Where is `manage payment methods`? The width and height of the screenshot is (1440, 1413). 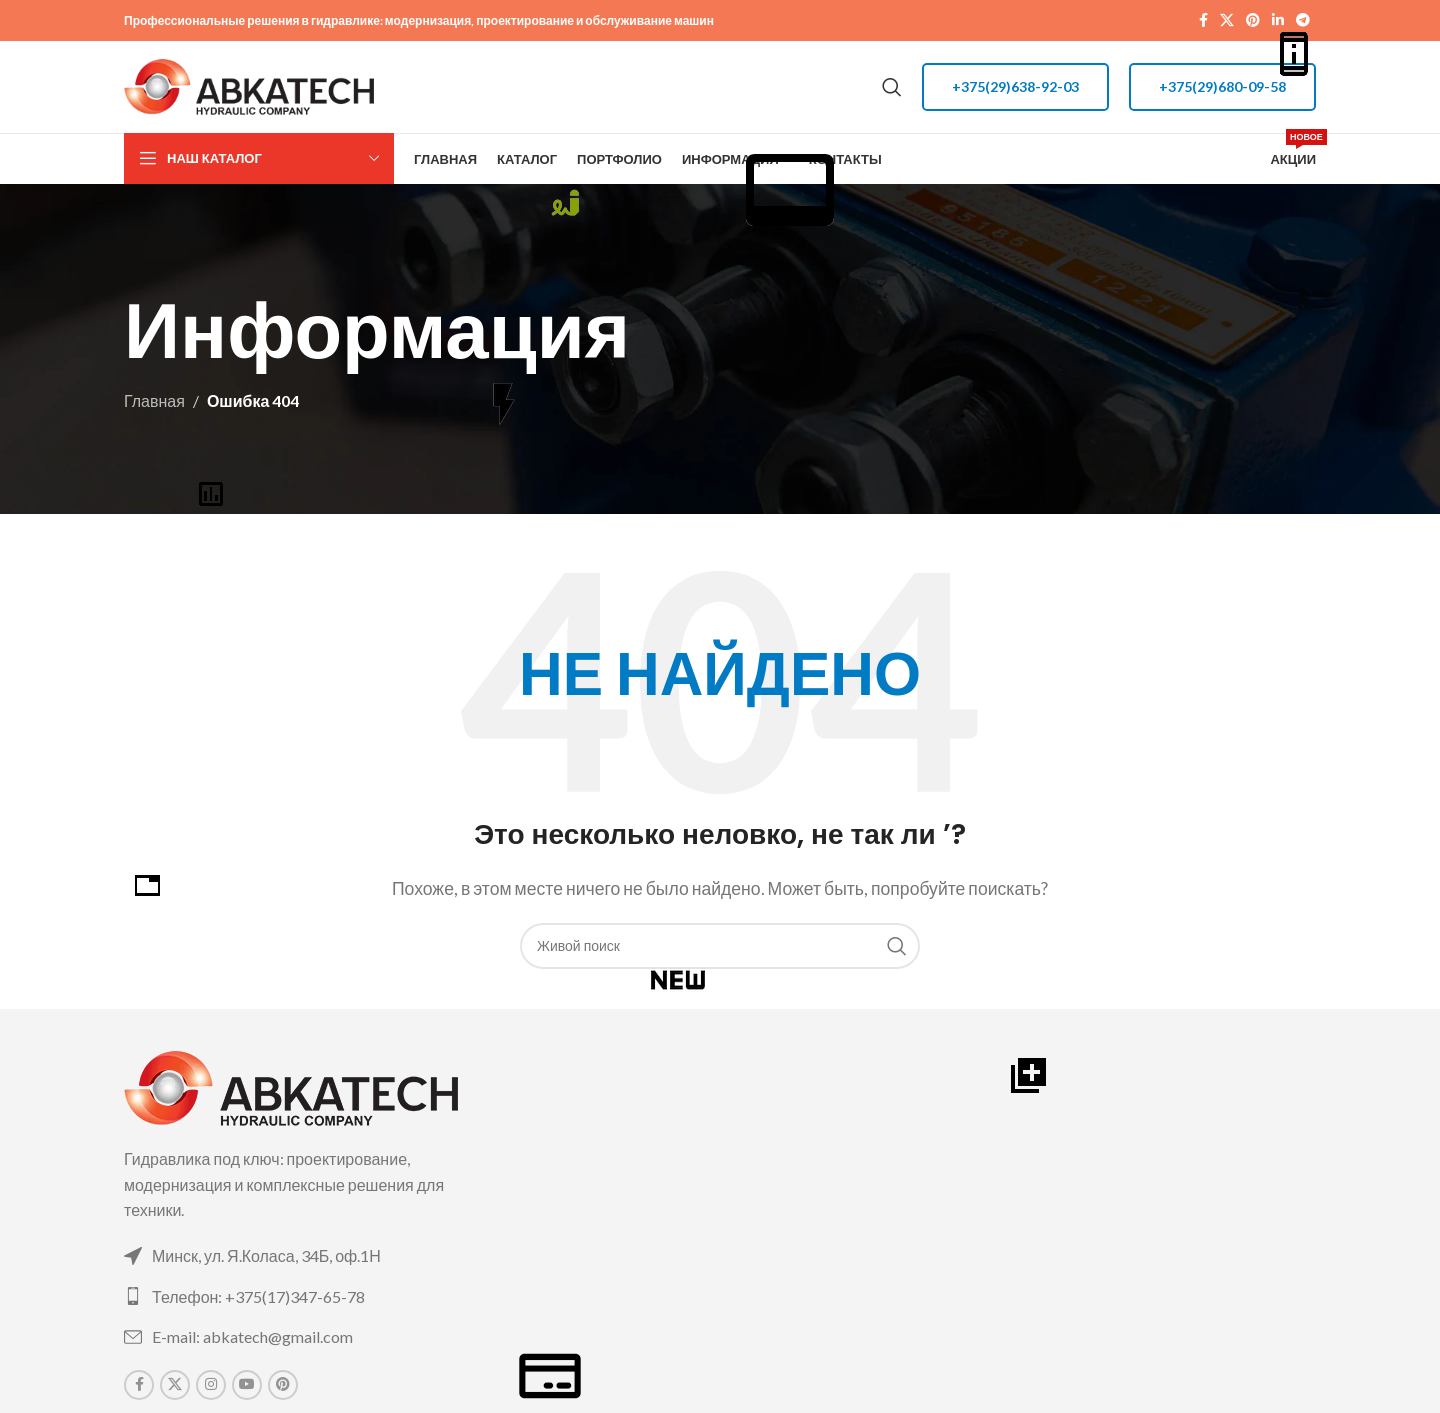
manage payment methods is located at coordinates (550, 1376).